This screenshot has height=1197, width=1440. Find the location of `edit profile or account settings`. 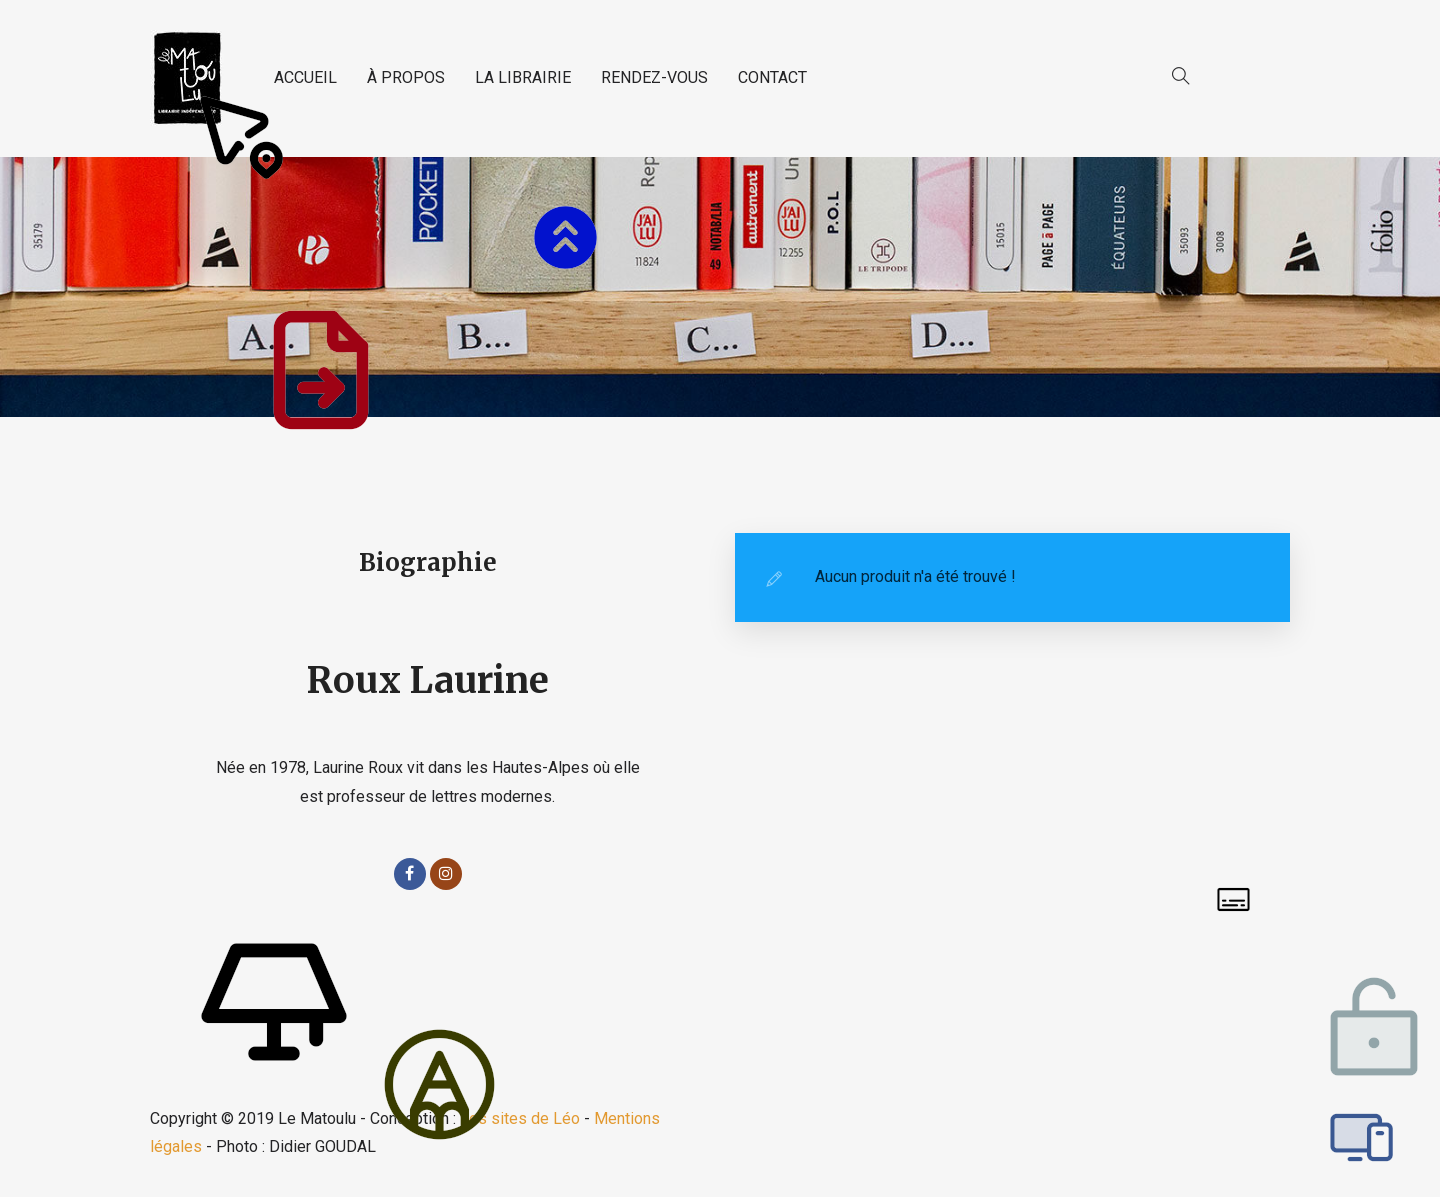

edit profile or account settings is located at coordinates (439, 1084).